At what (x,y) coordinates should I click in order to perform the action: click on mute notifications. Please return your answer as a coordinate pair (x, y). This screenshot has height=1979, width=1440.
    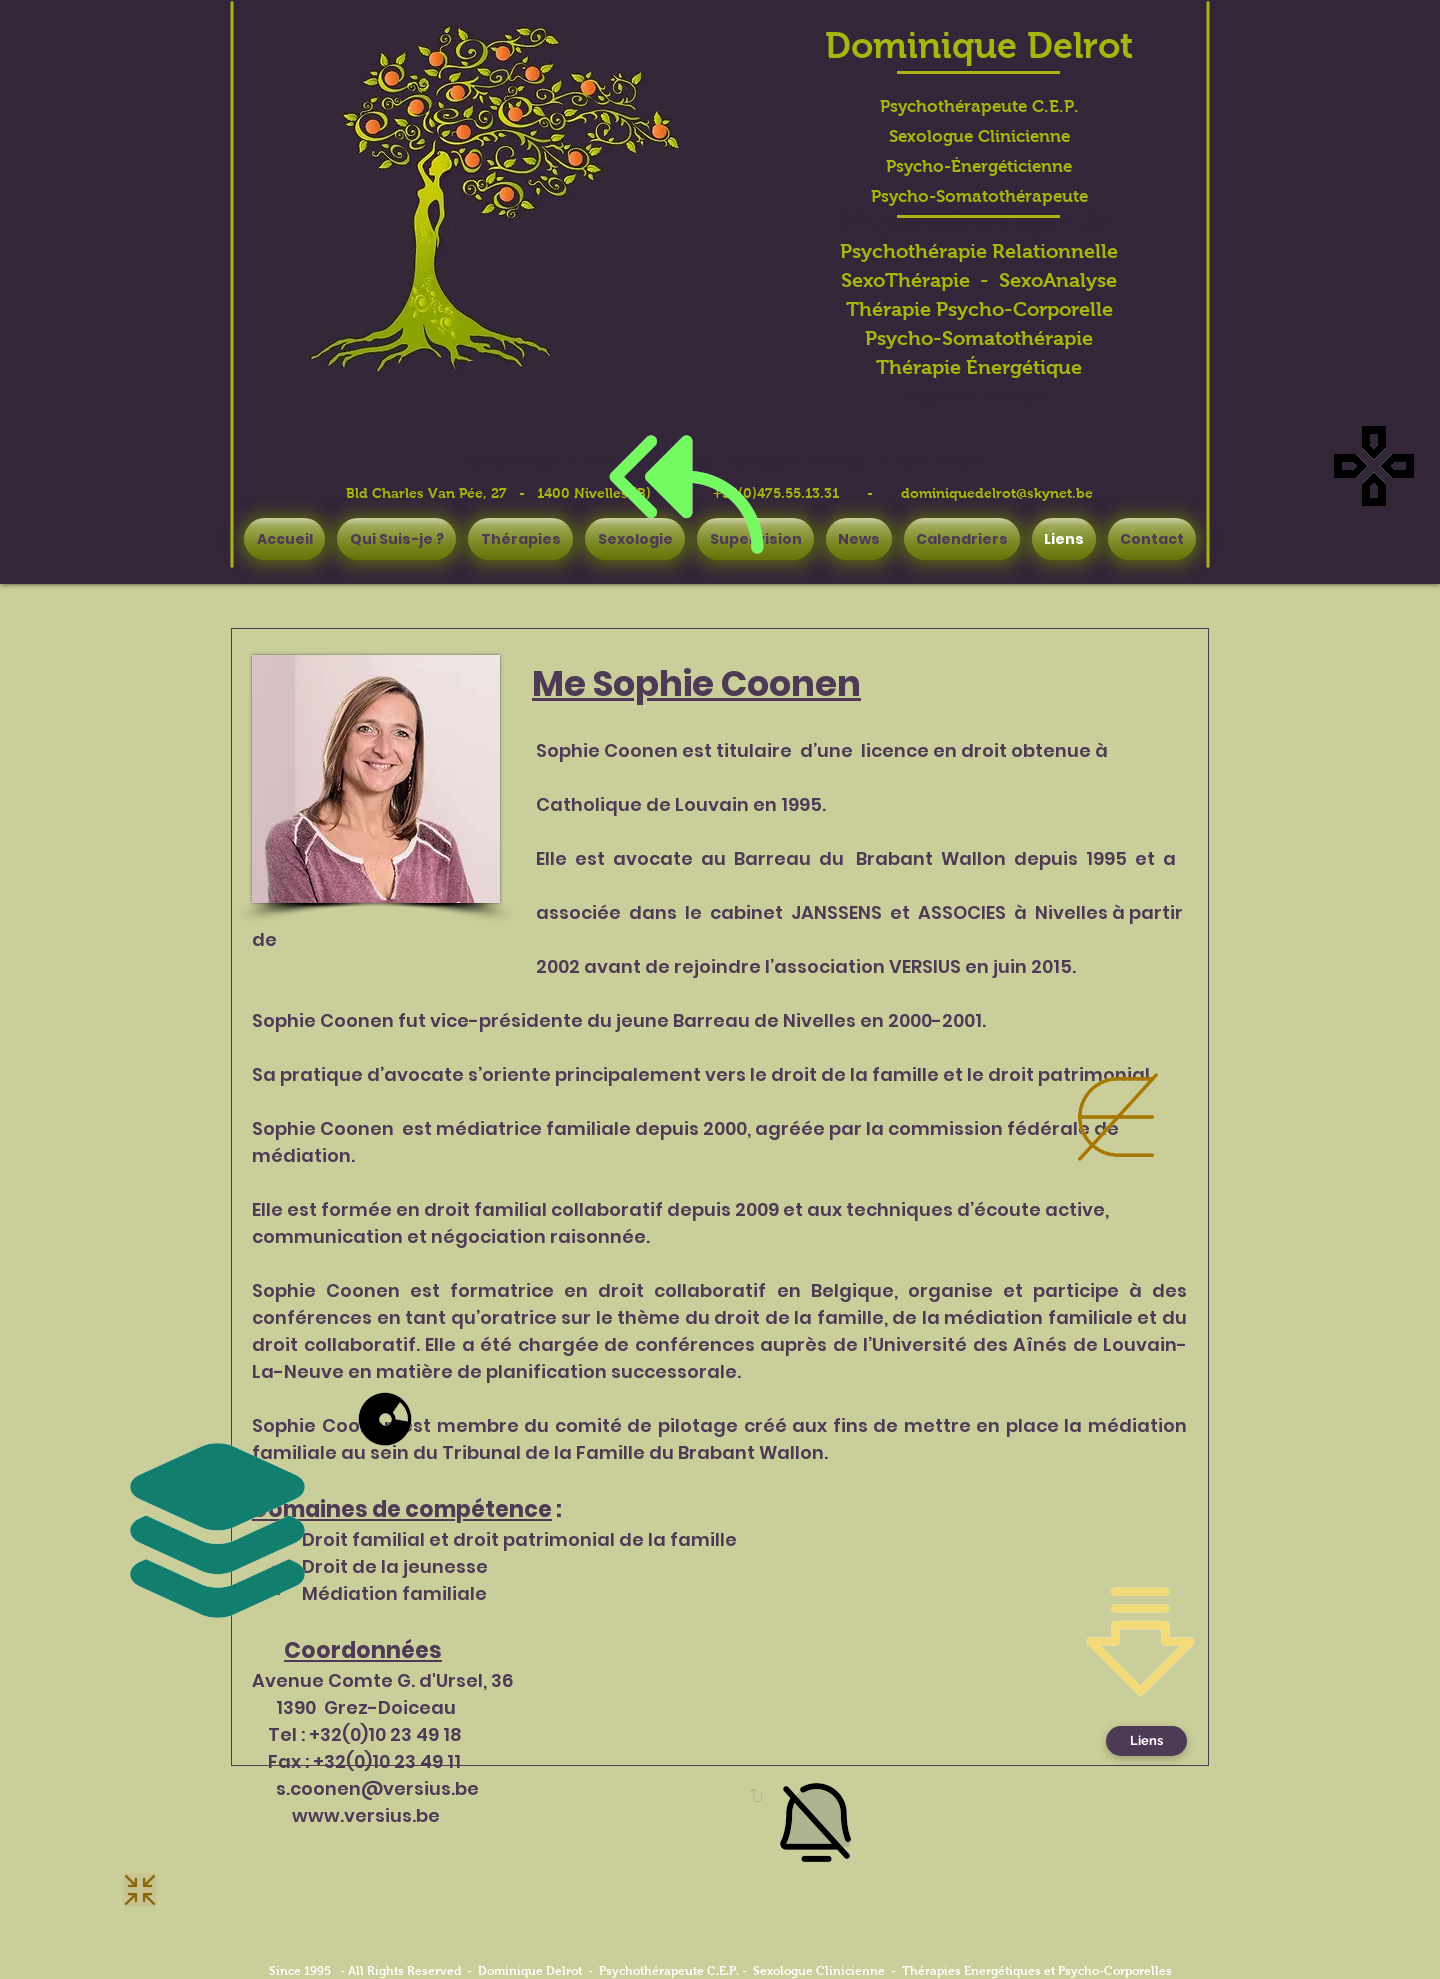
    Looking at the image, I should click on (816, 1822).